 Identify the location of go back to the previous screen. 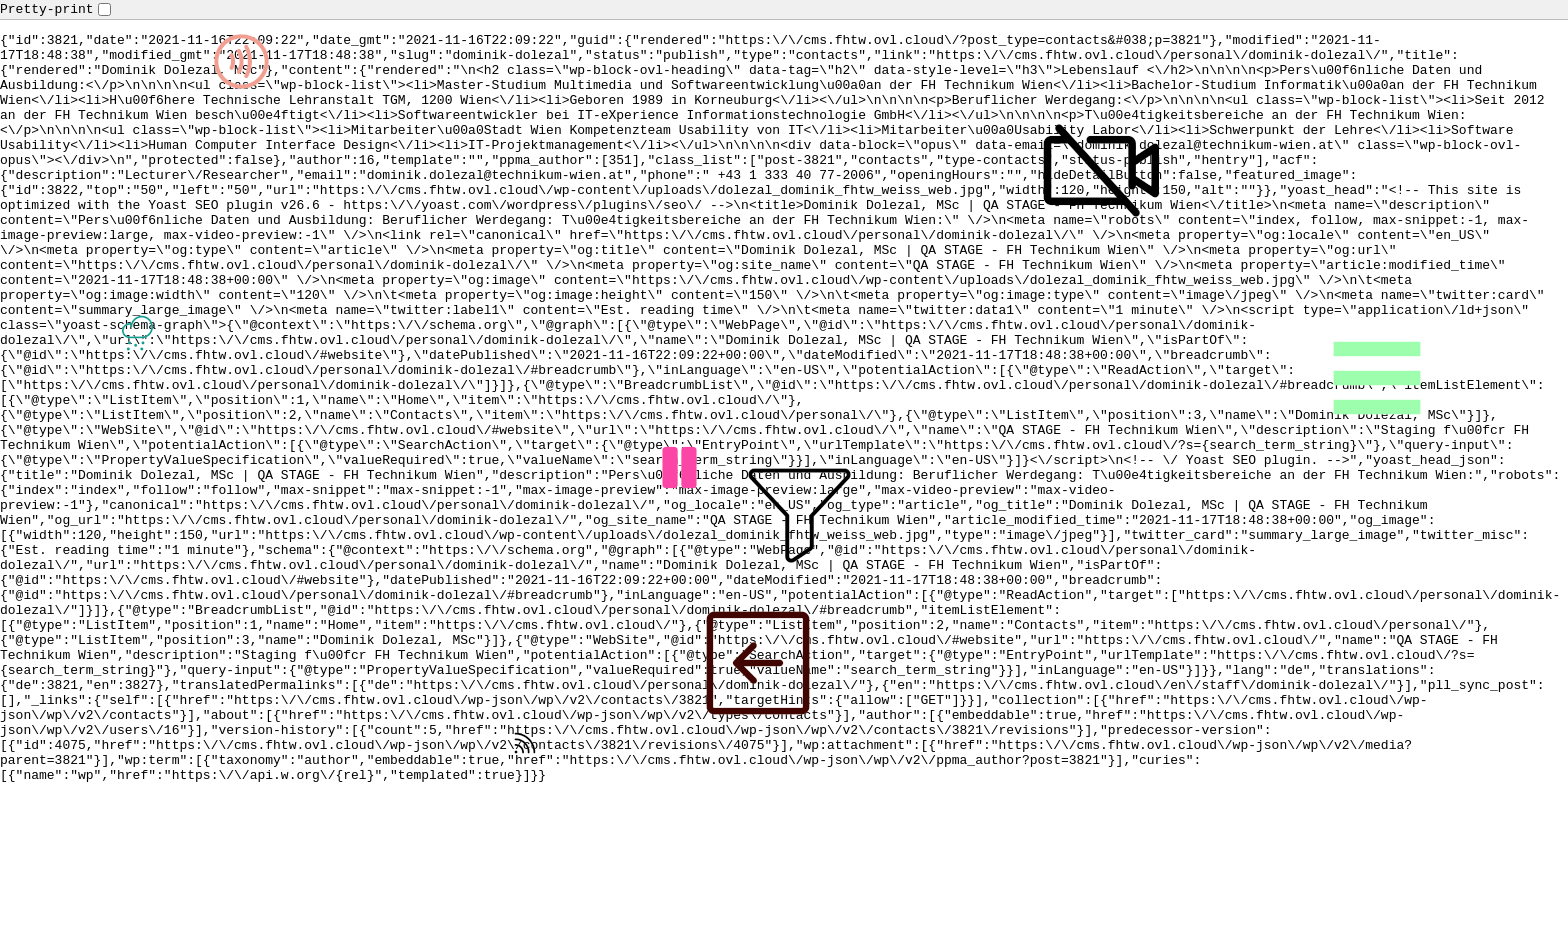
(758, 663).